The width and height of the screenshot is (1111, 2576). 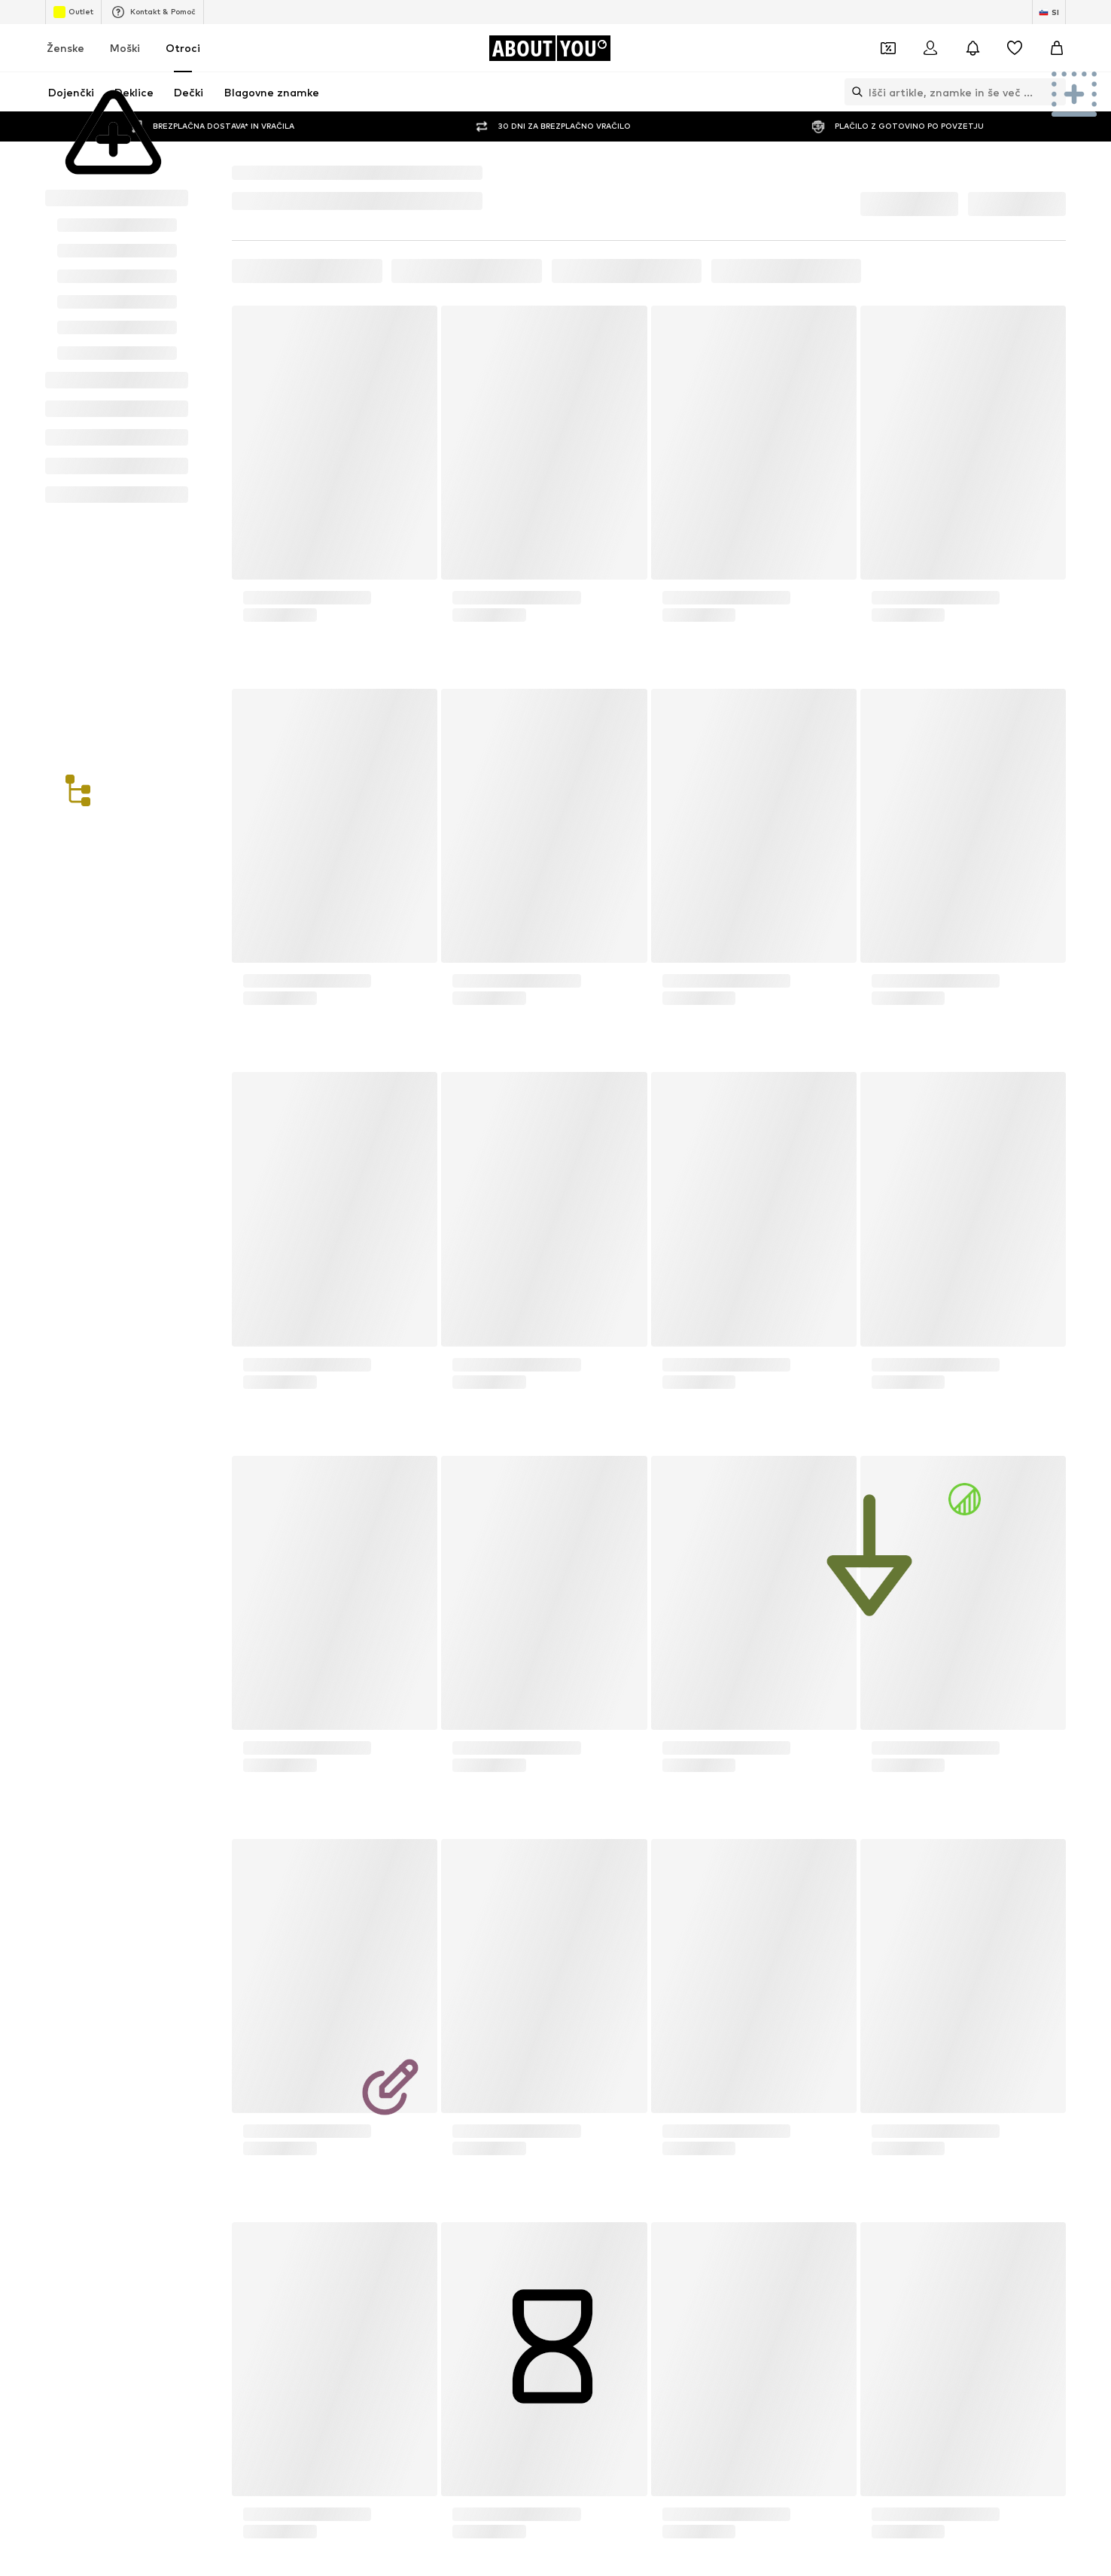 What do you see at coordinates (77, 790) in the screenshot?
I see `view hierarchical folder structure` at bounding box center [77, 790].